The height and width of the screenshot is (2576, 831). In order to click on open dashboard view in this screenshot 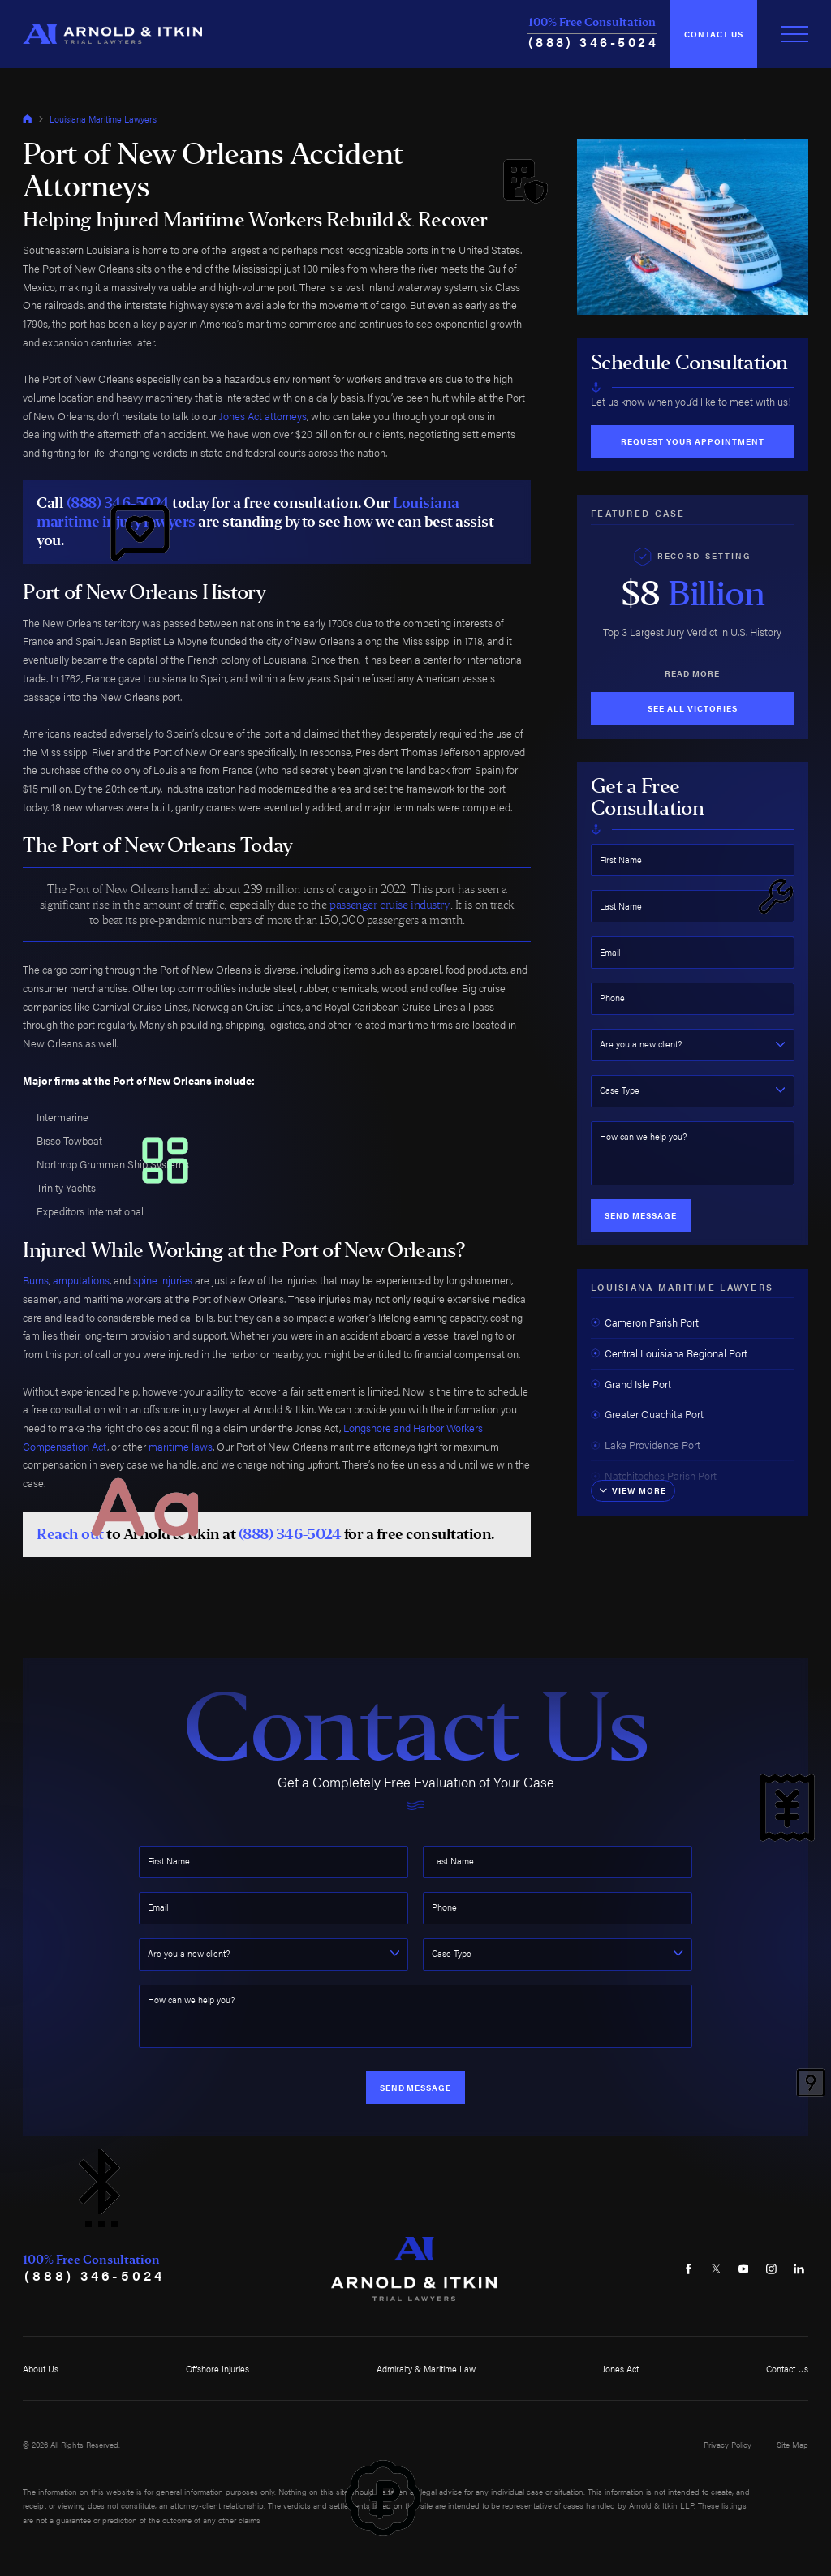, I will do `click(165, 1160)`.